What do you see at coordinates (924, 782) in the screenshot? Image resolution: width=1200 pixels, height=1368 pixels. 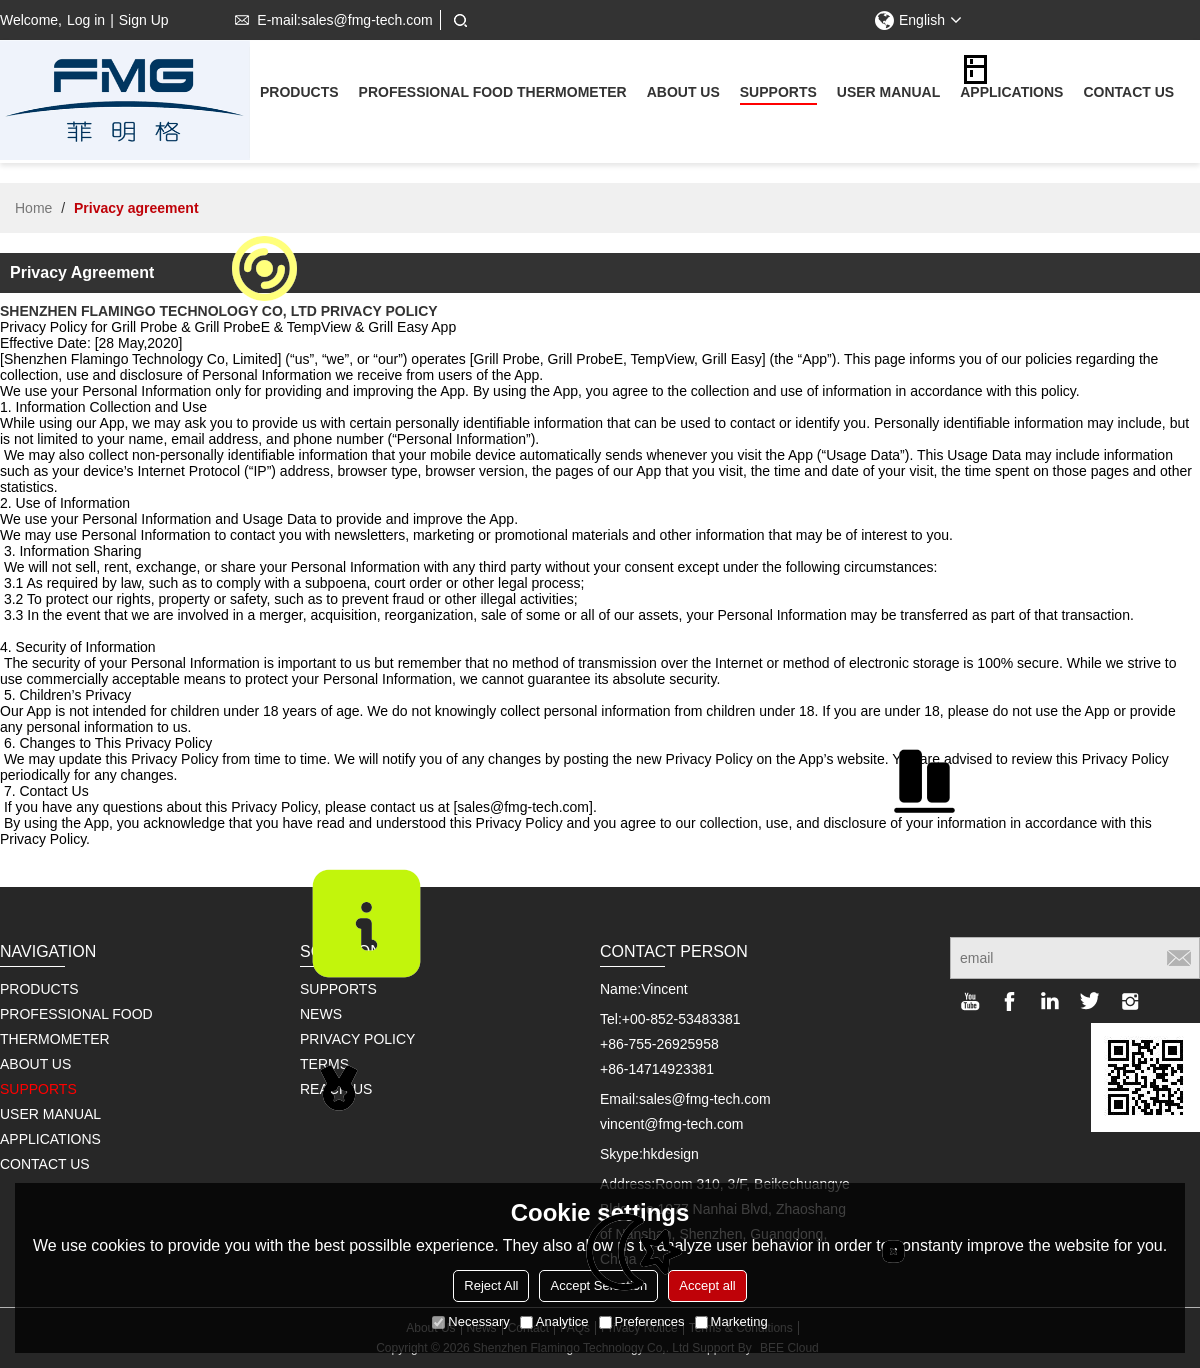 I see `align selected objects to the bottom edge` at bounding box center [924, 782].